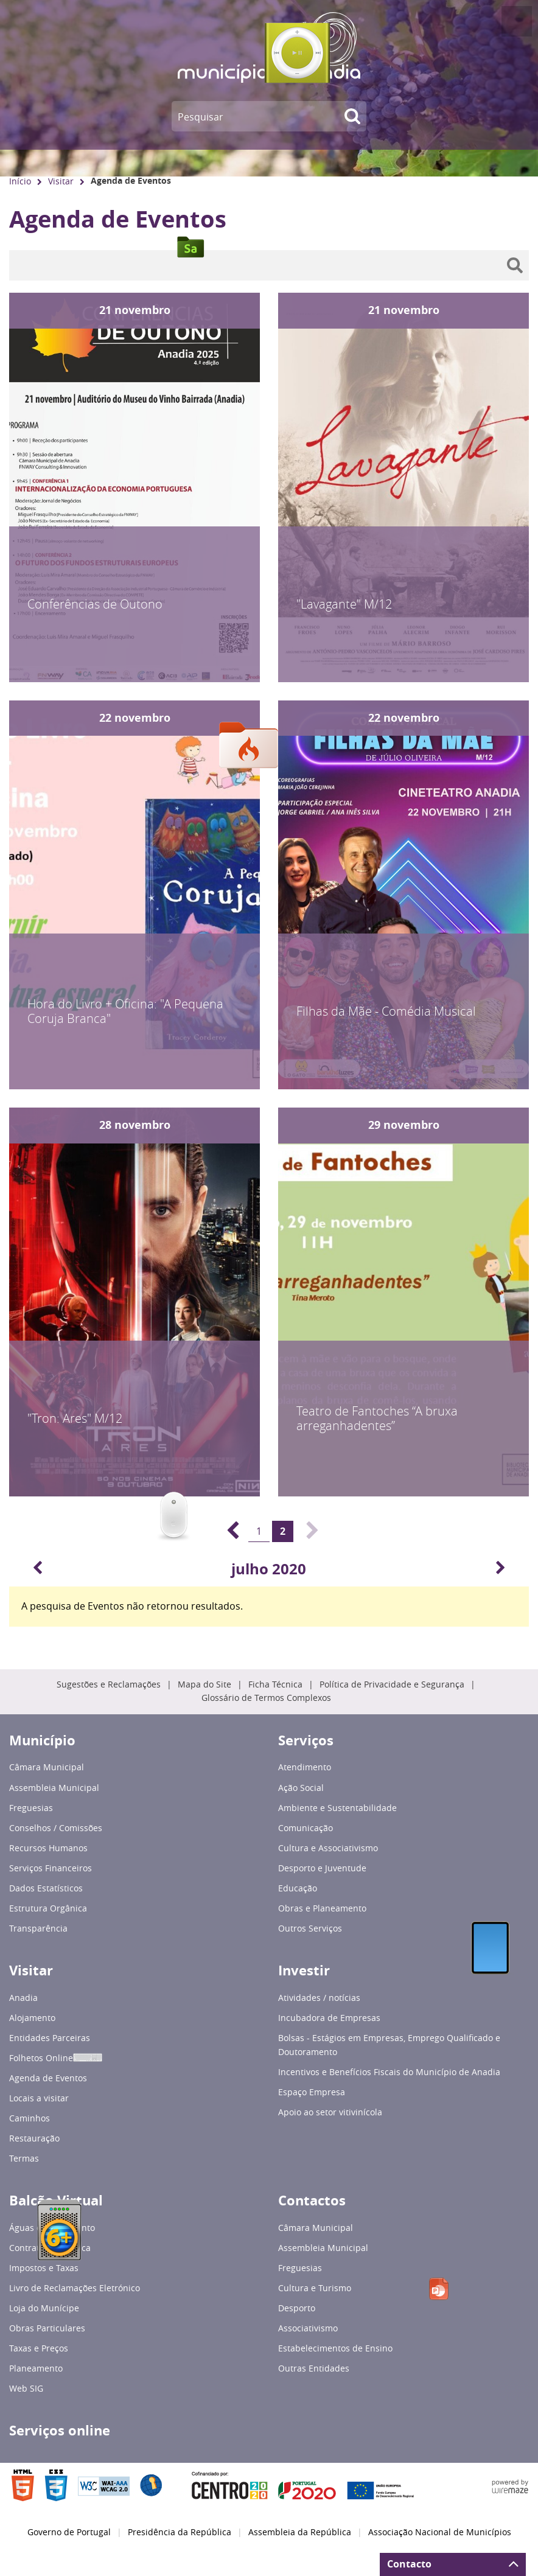  What do you see at coordinates (190, 248) in the screenshot?
I see `open Adobe Substance Sampler project folder` at bounding box center [190, 248].